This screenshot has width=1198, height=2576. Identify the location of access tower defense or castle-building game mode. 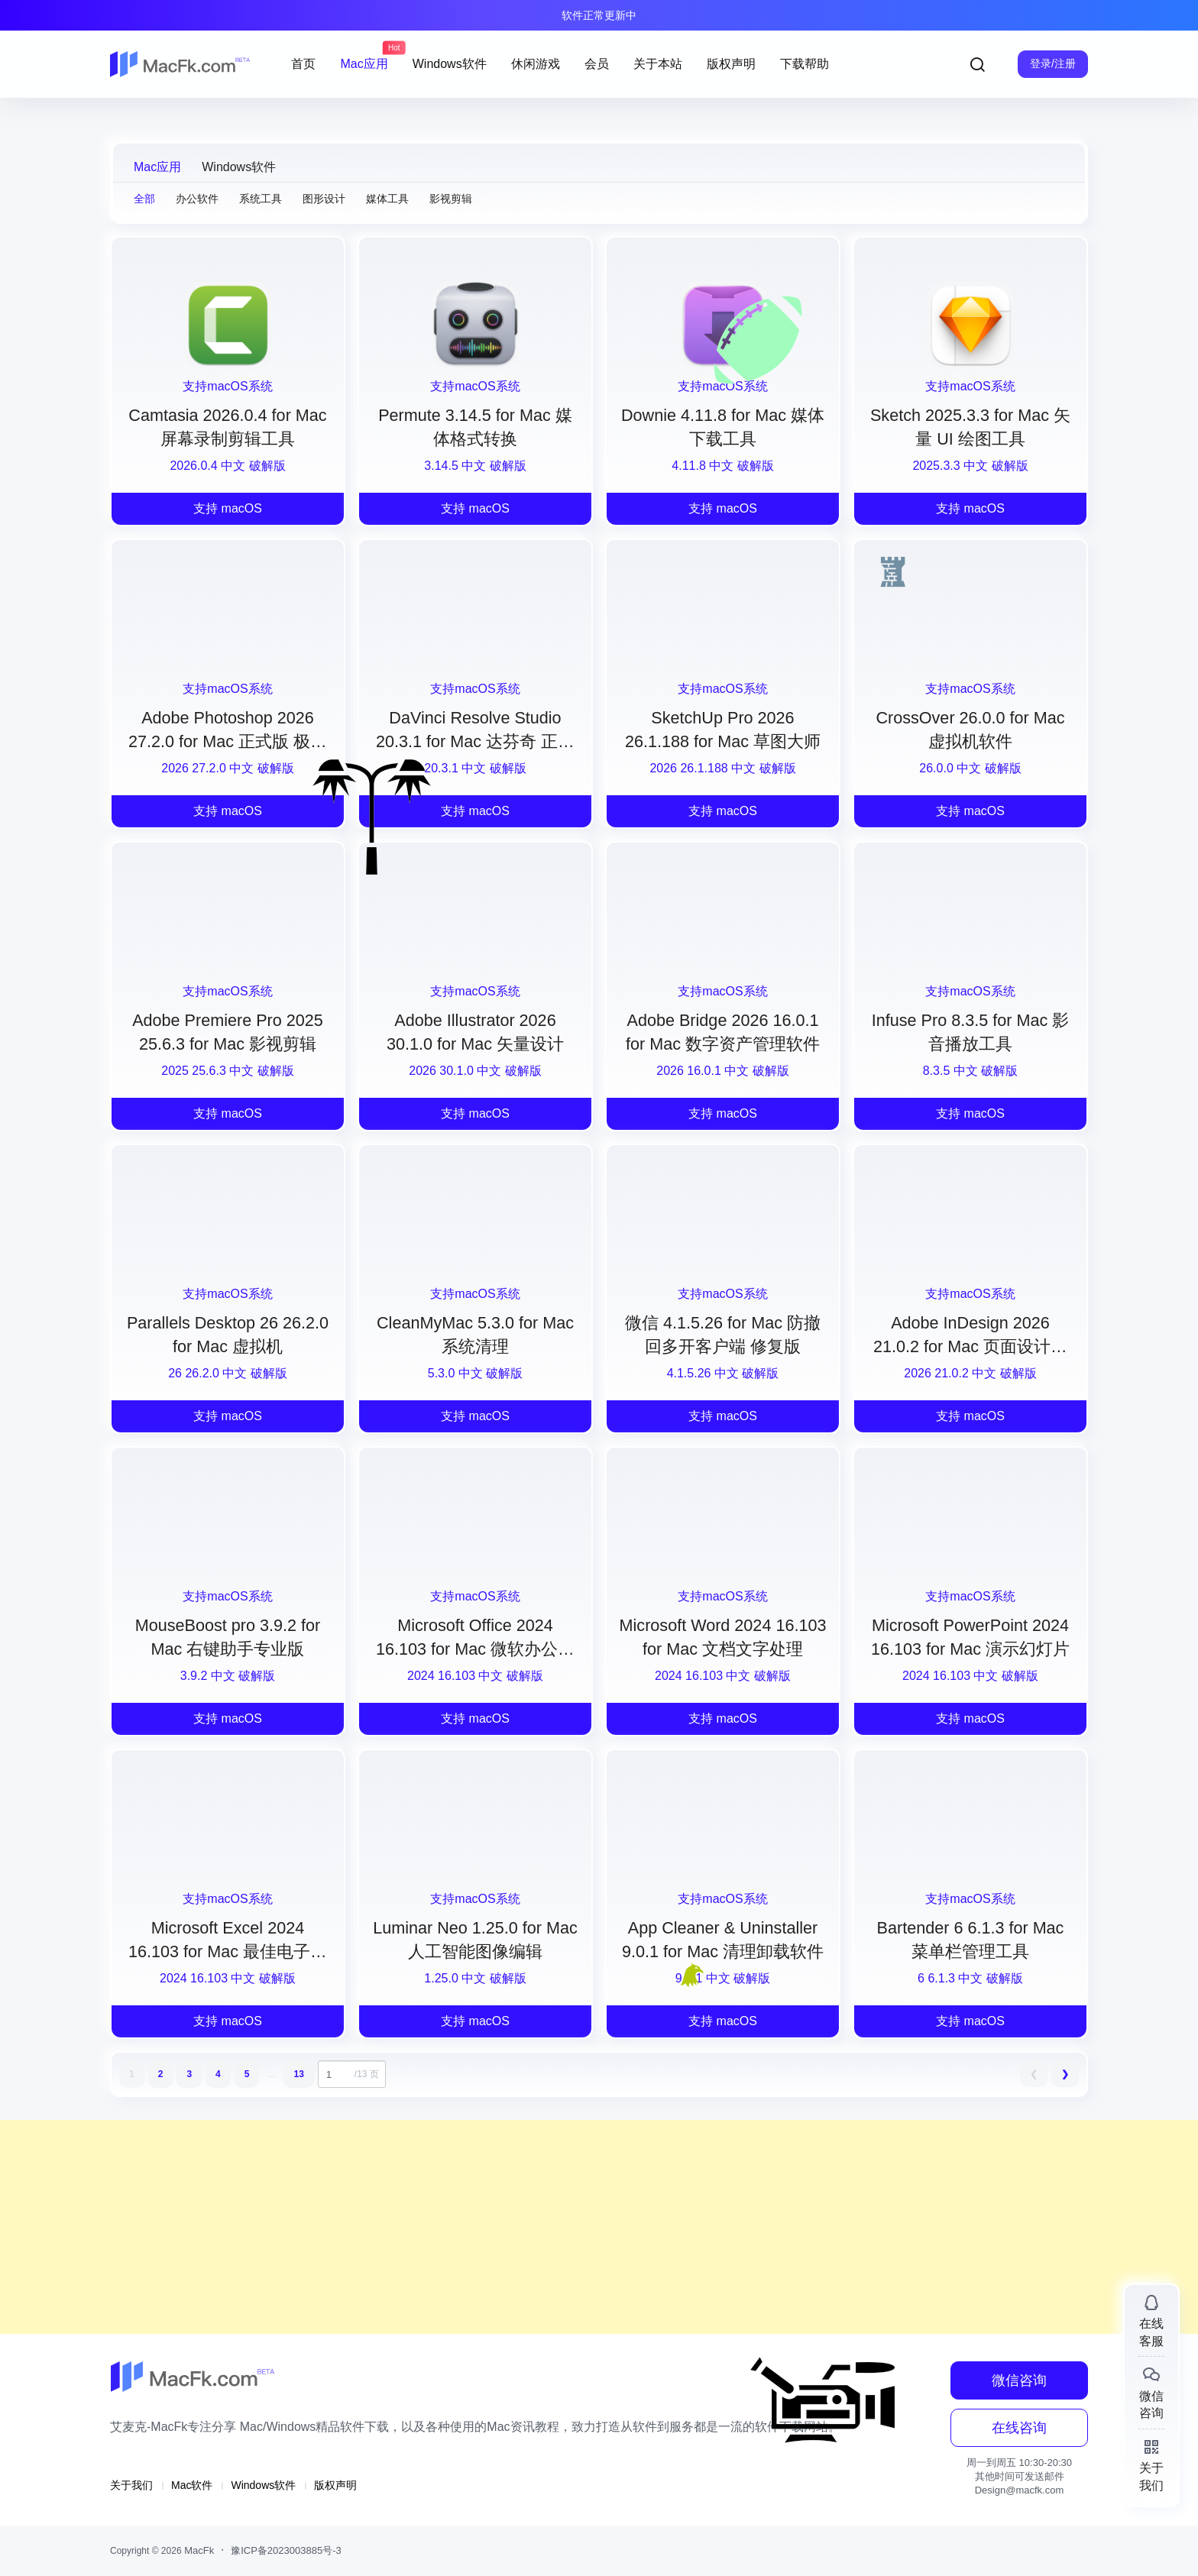
(892, 571).